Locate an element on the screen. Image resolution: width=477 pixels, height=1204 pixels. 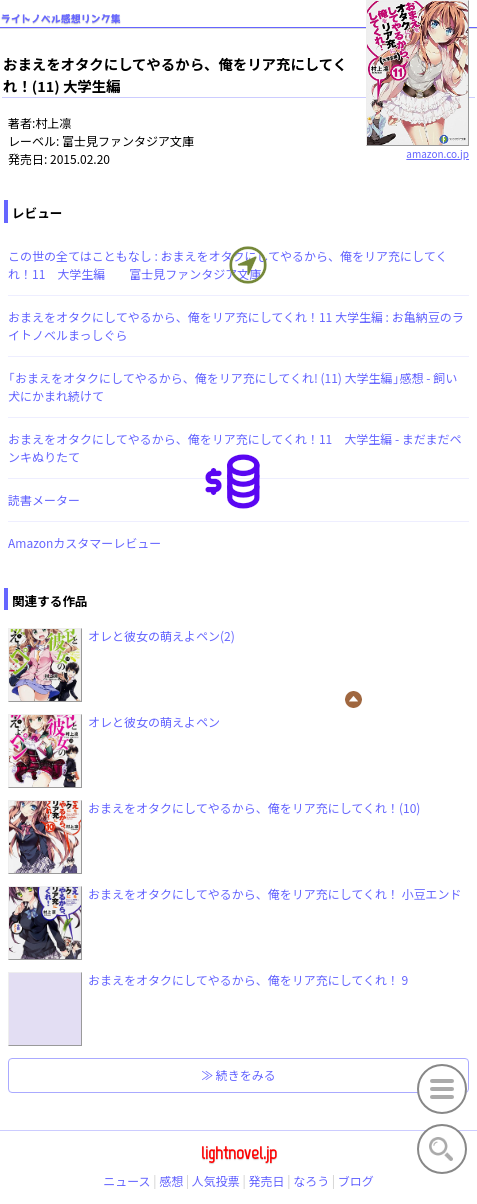
tap to navigate to this location is located at coordinates (248, 265).